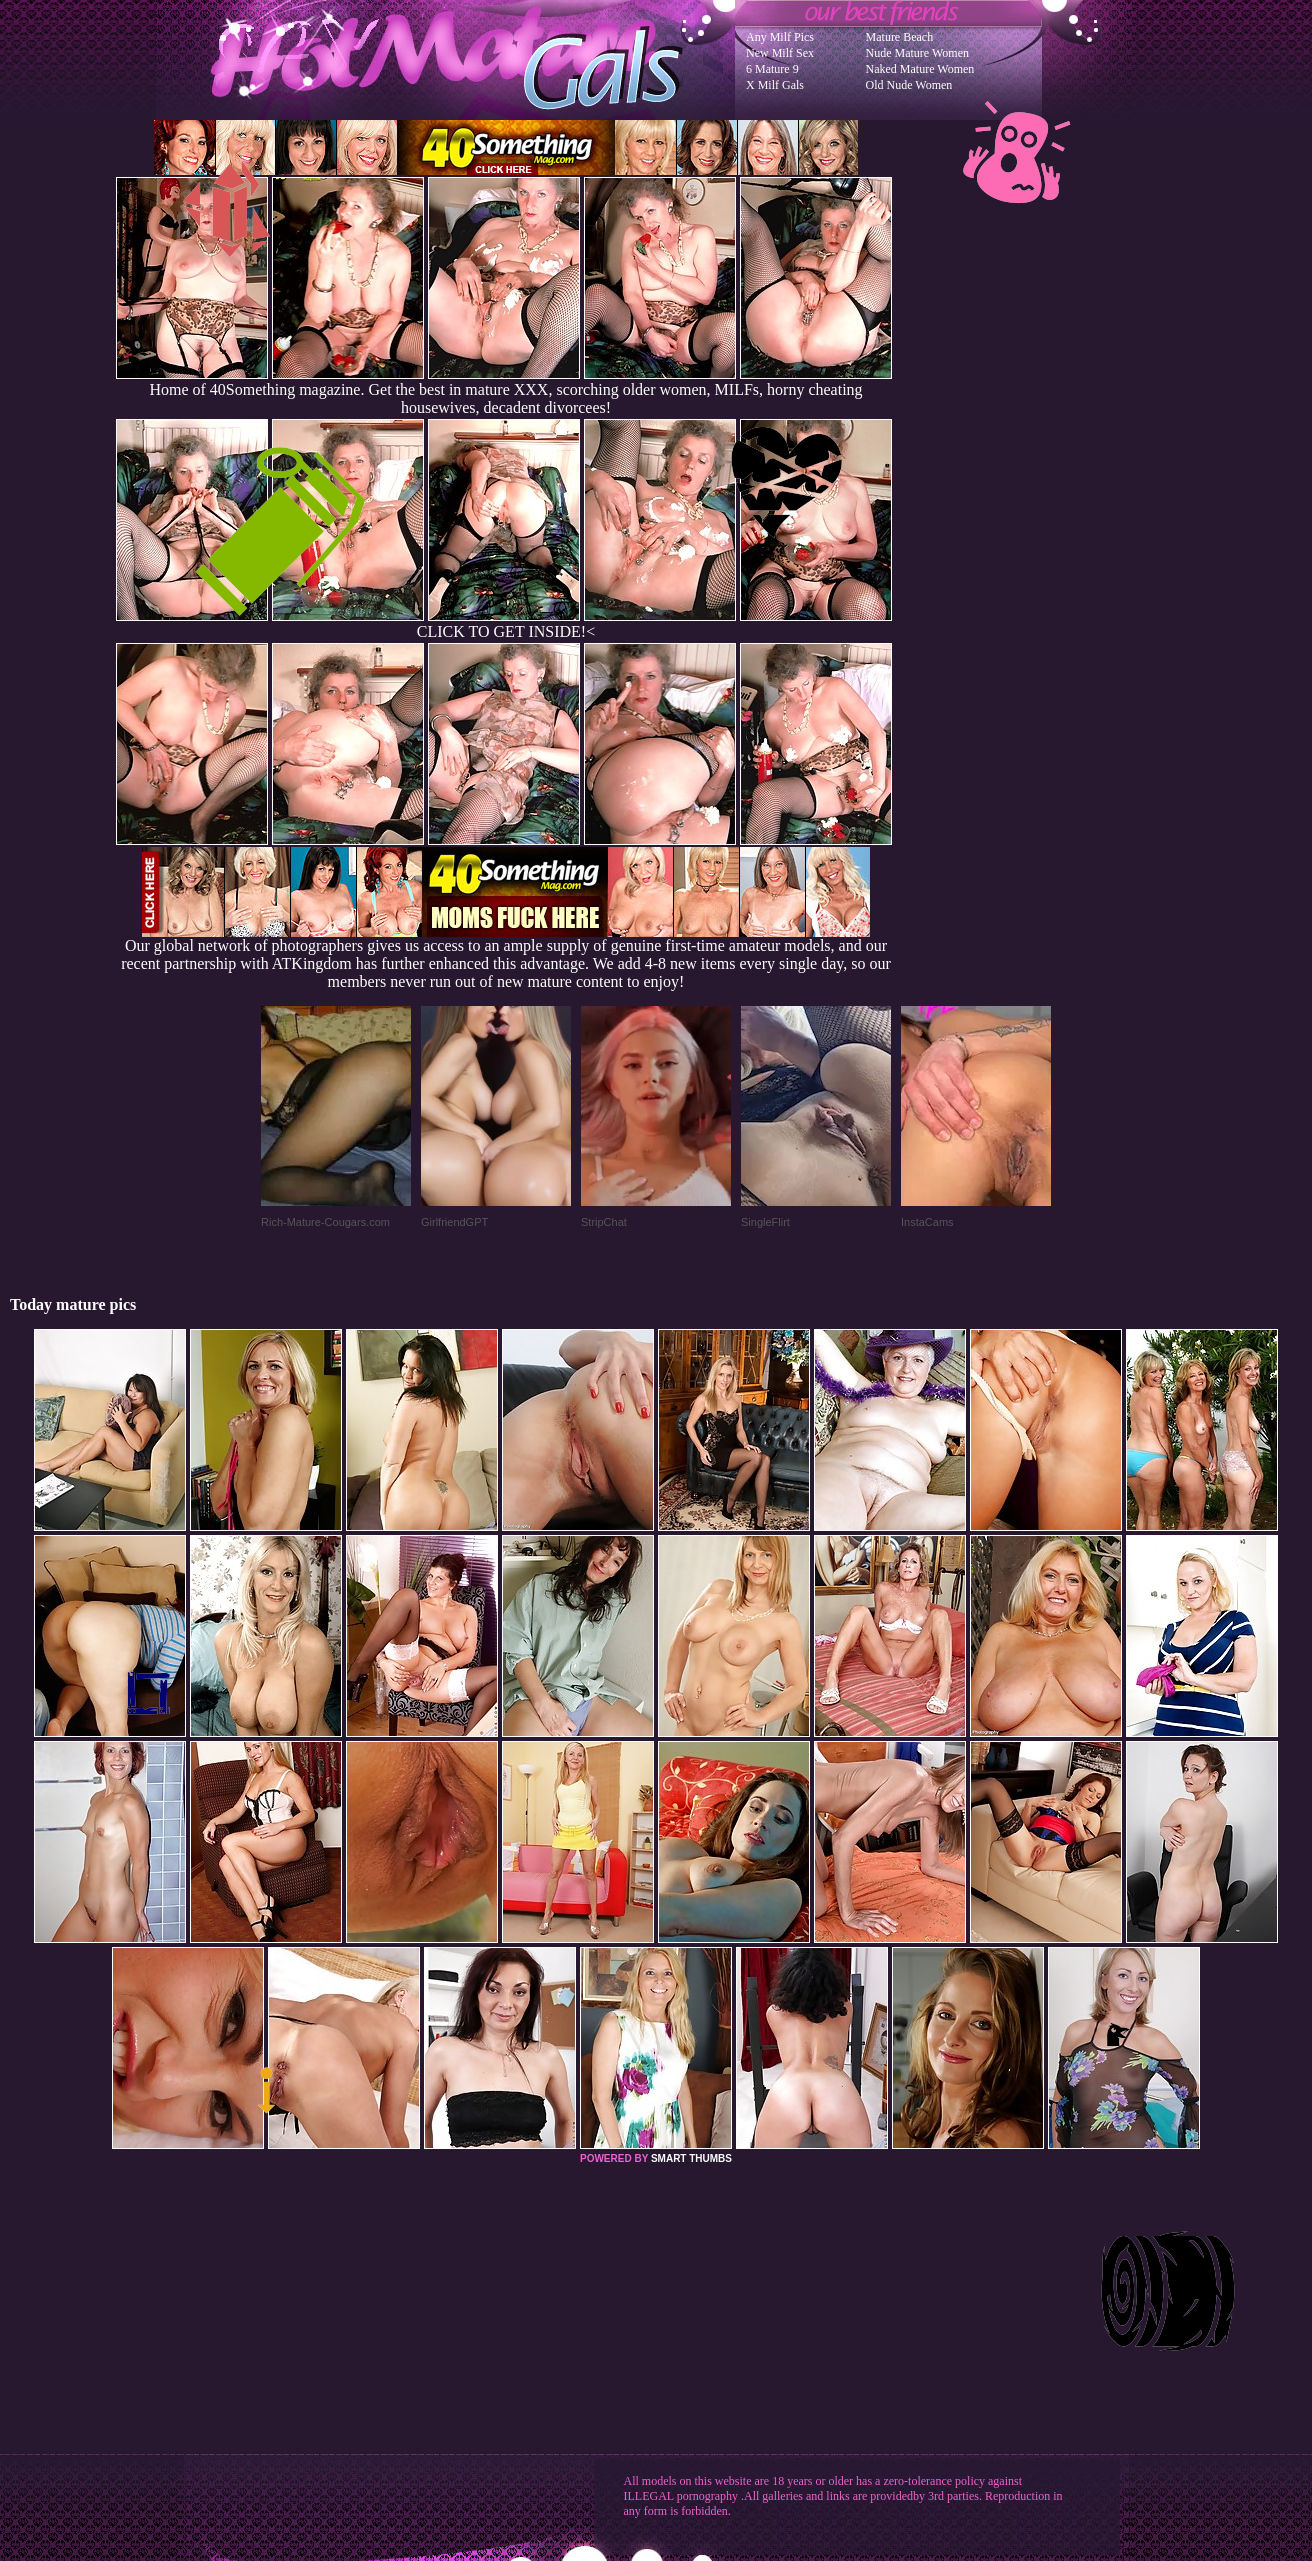 This screenshot has width=1312, height=2561. I want to click on collect or interact with a magic crystal item, so click(228, 208).